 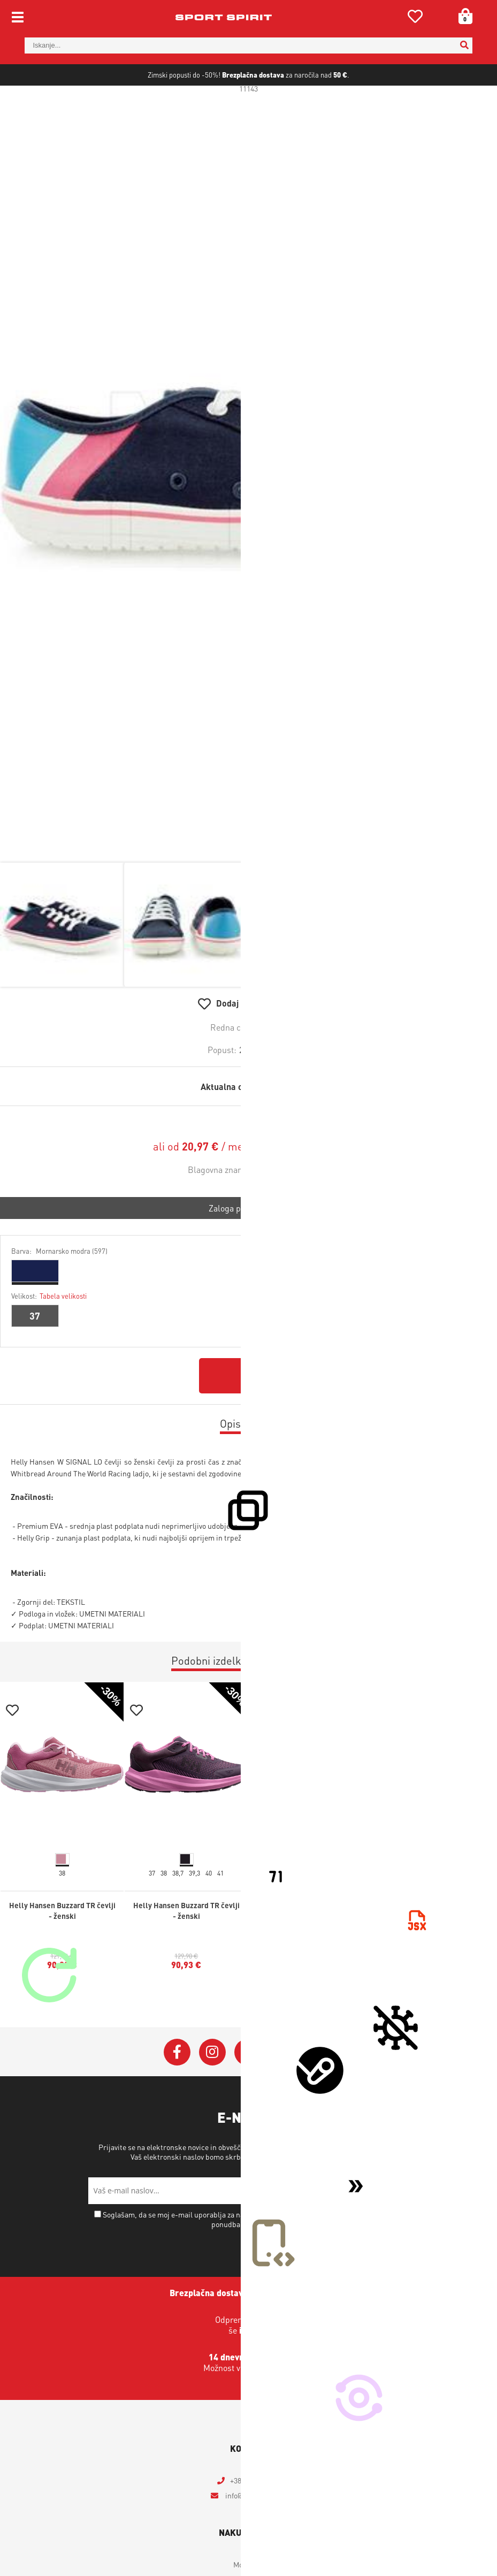 I want to click on view overlapping layers or intersecting objects, so click(x=248, y=1510).